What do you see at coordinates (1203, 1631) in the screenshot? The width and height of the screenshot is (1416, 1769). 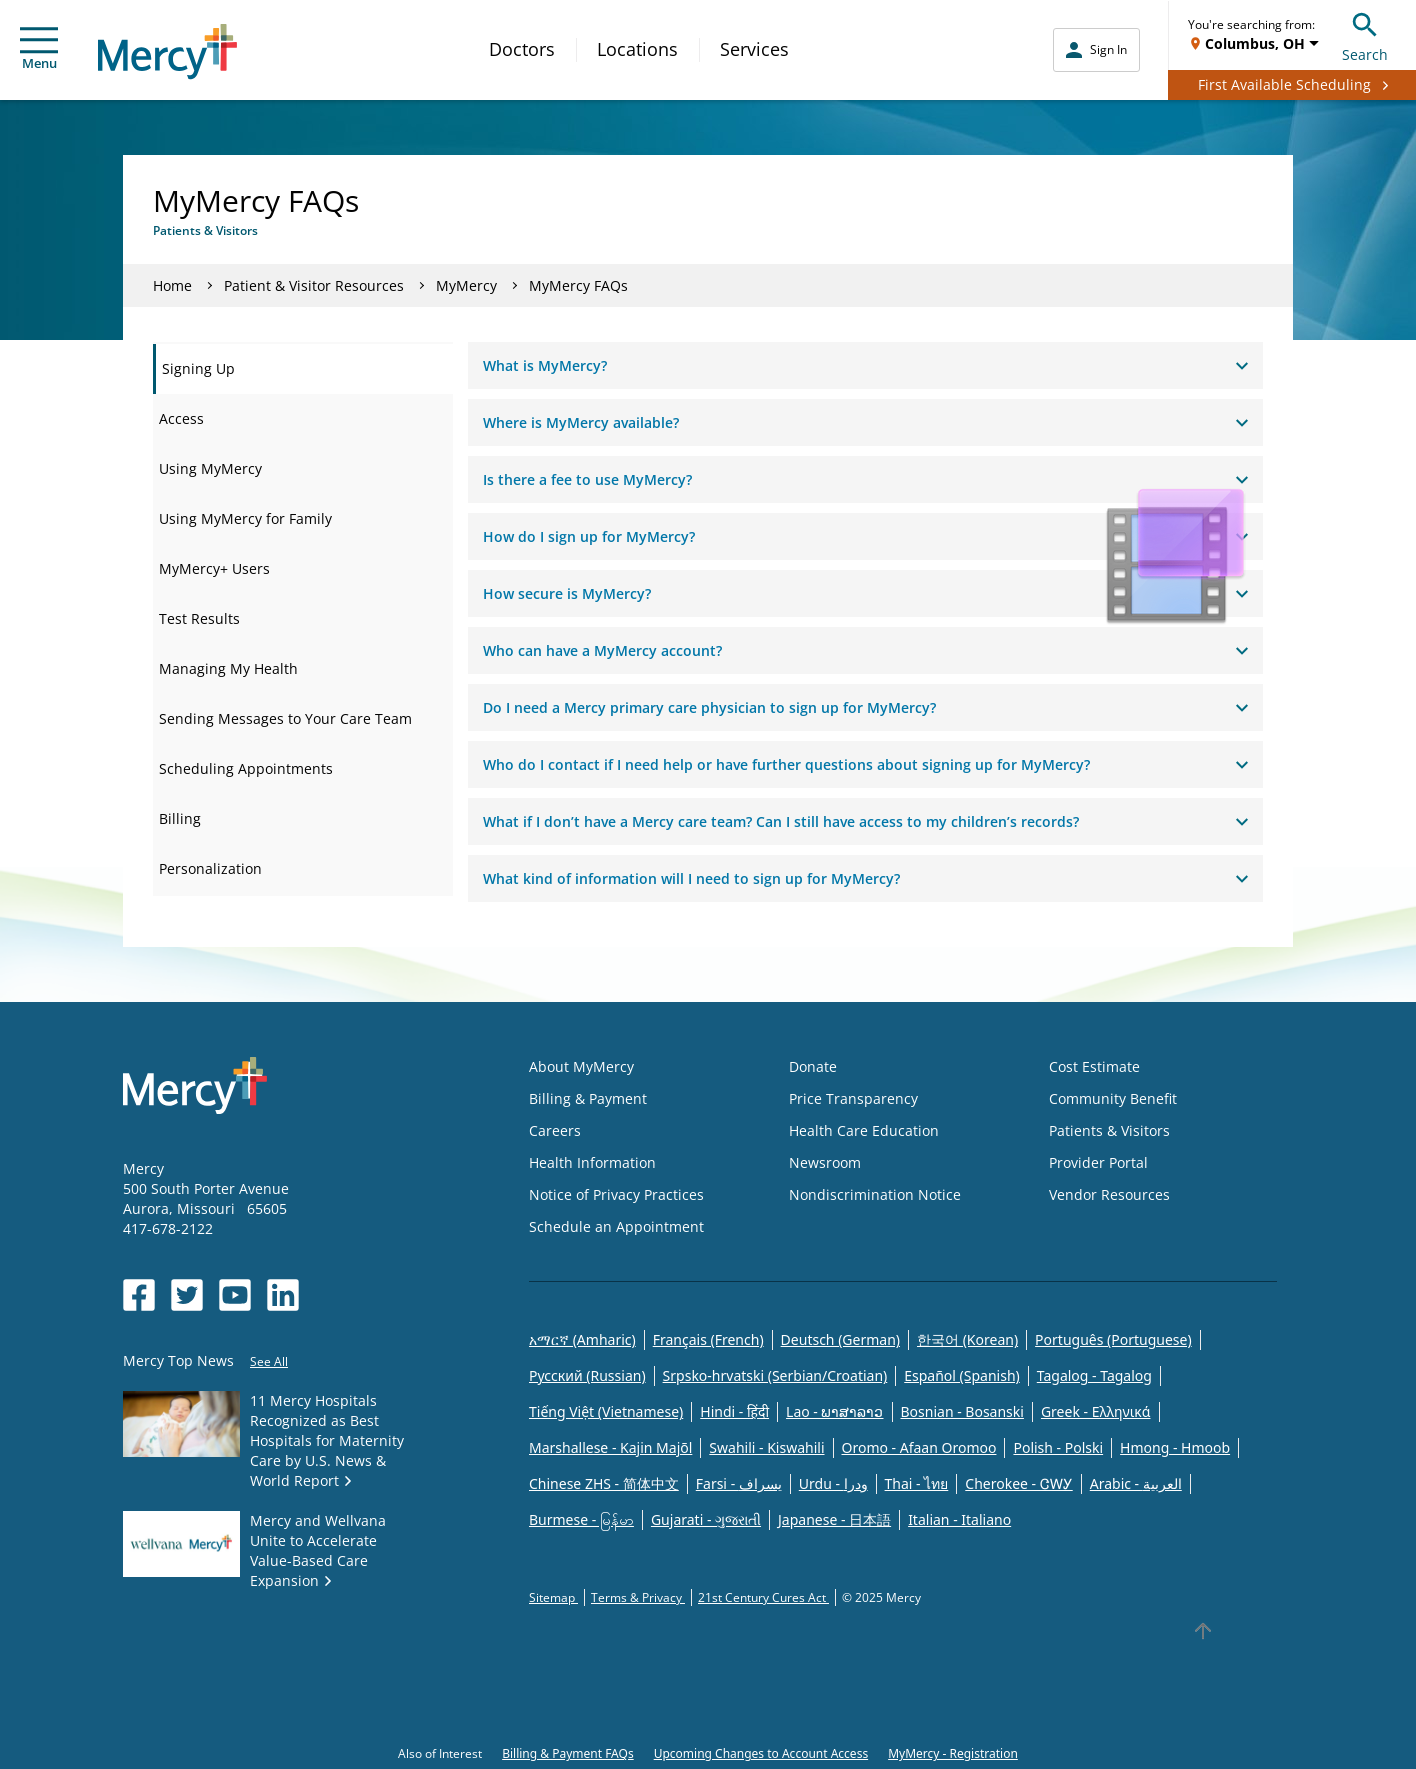 I see `upload file or content` at bounding box center [1203, 1631].